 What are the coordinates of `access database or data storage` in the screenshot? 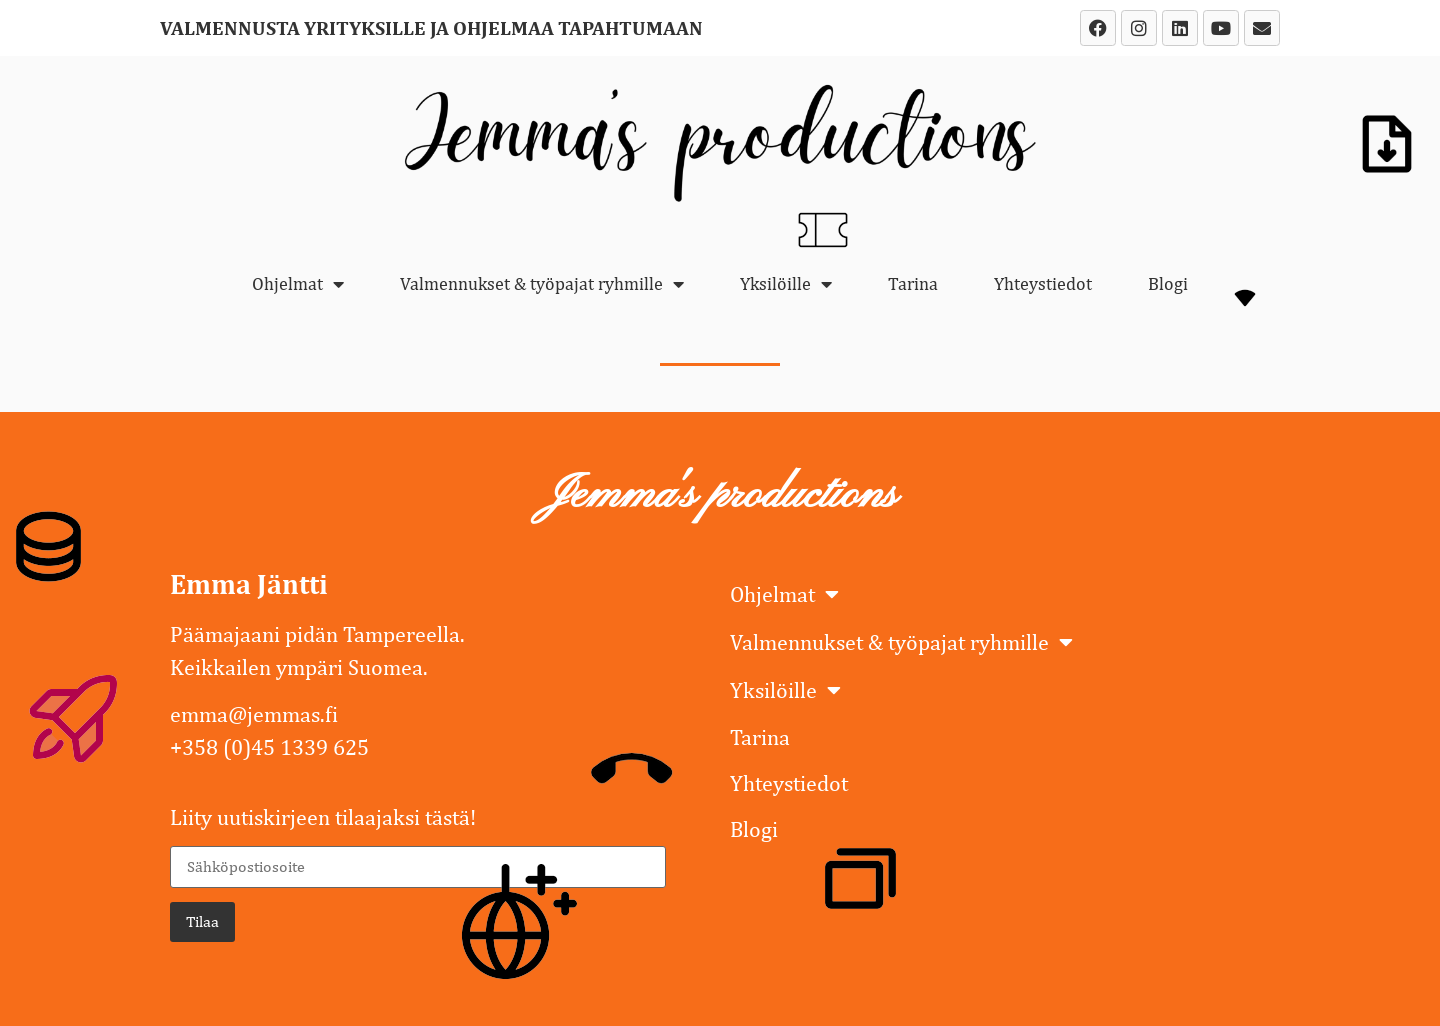 It's located at (48, 546).